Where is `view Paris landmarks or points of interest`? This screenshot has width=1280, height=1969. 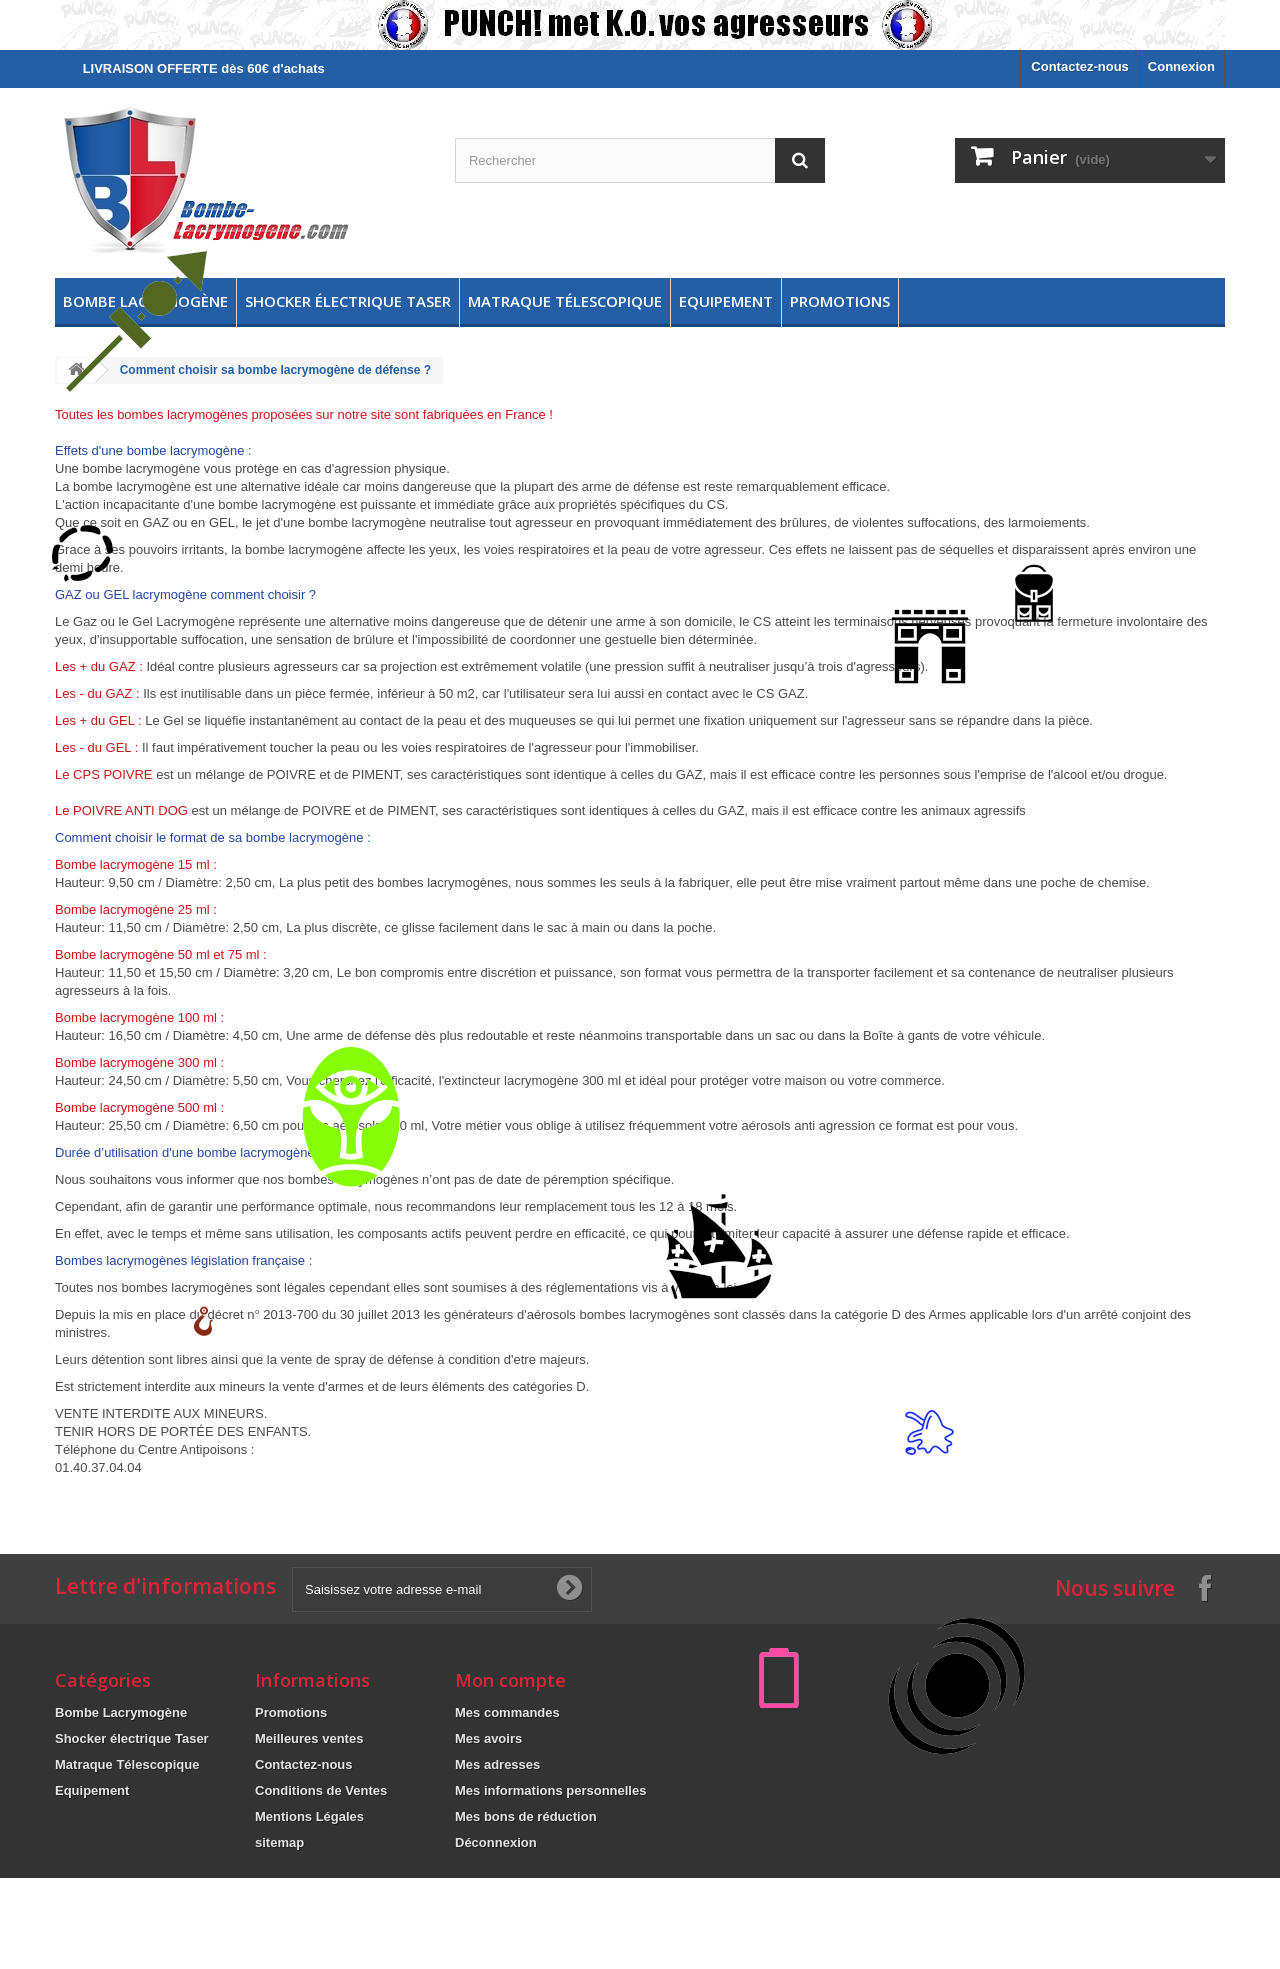 view Paris landmarks or points of interest is located at coordinates (930, 640).